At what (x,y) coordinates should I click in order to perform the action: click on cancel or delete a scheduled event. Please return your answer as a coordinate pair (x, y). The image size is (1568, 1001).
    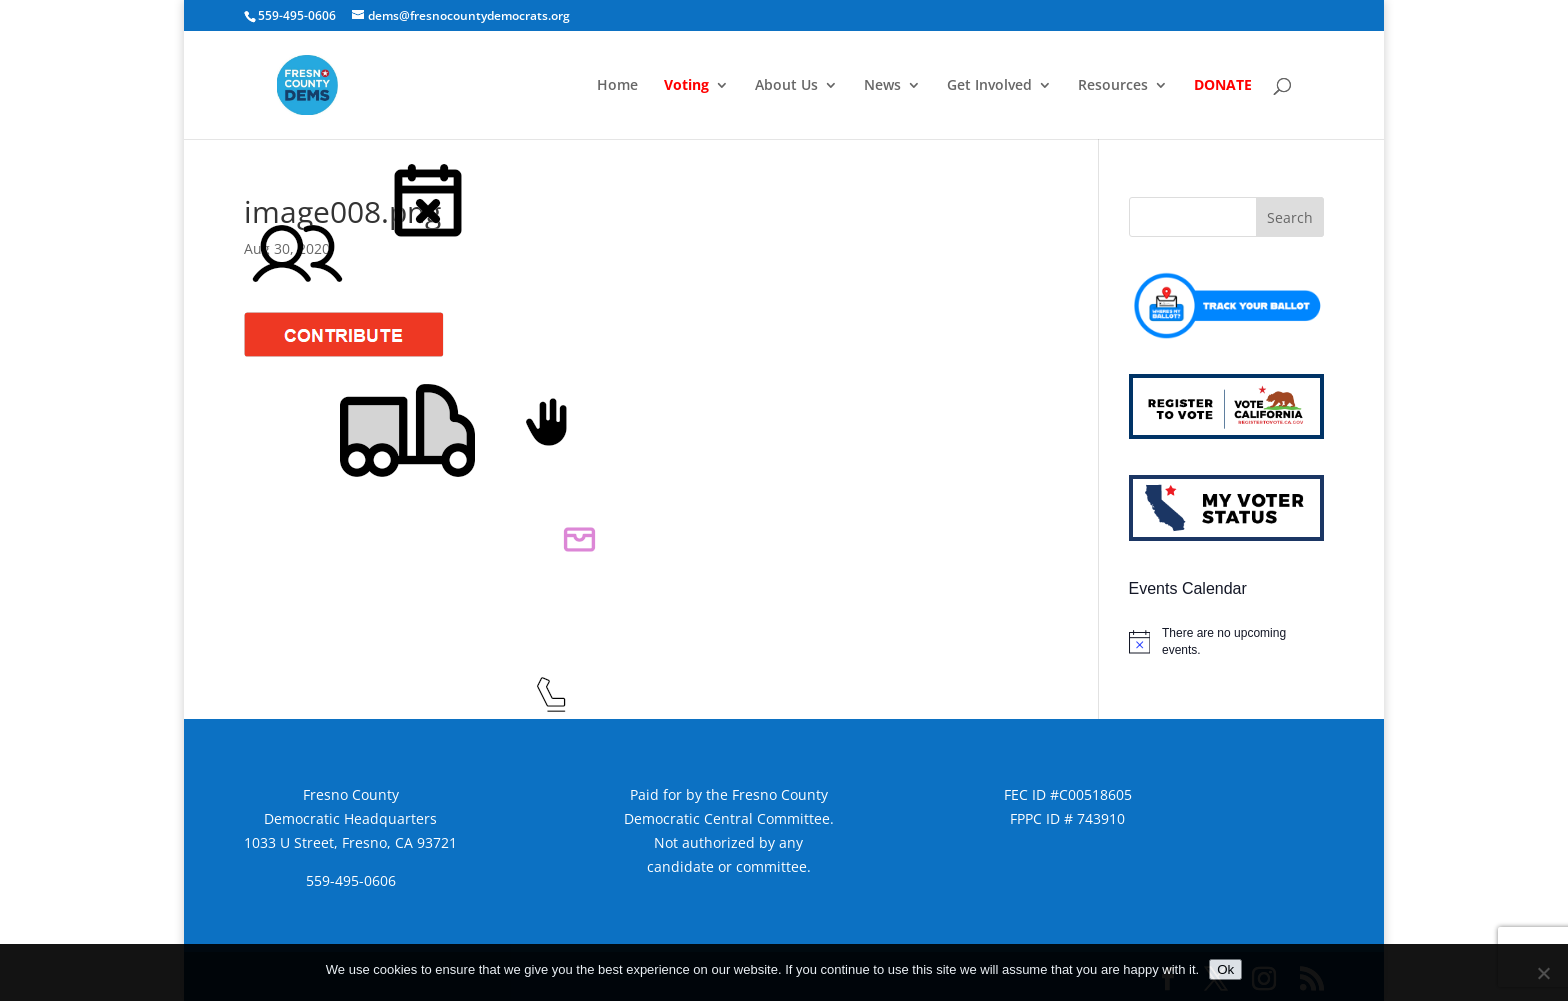
    Looking at the image, I should click on (428, 203).